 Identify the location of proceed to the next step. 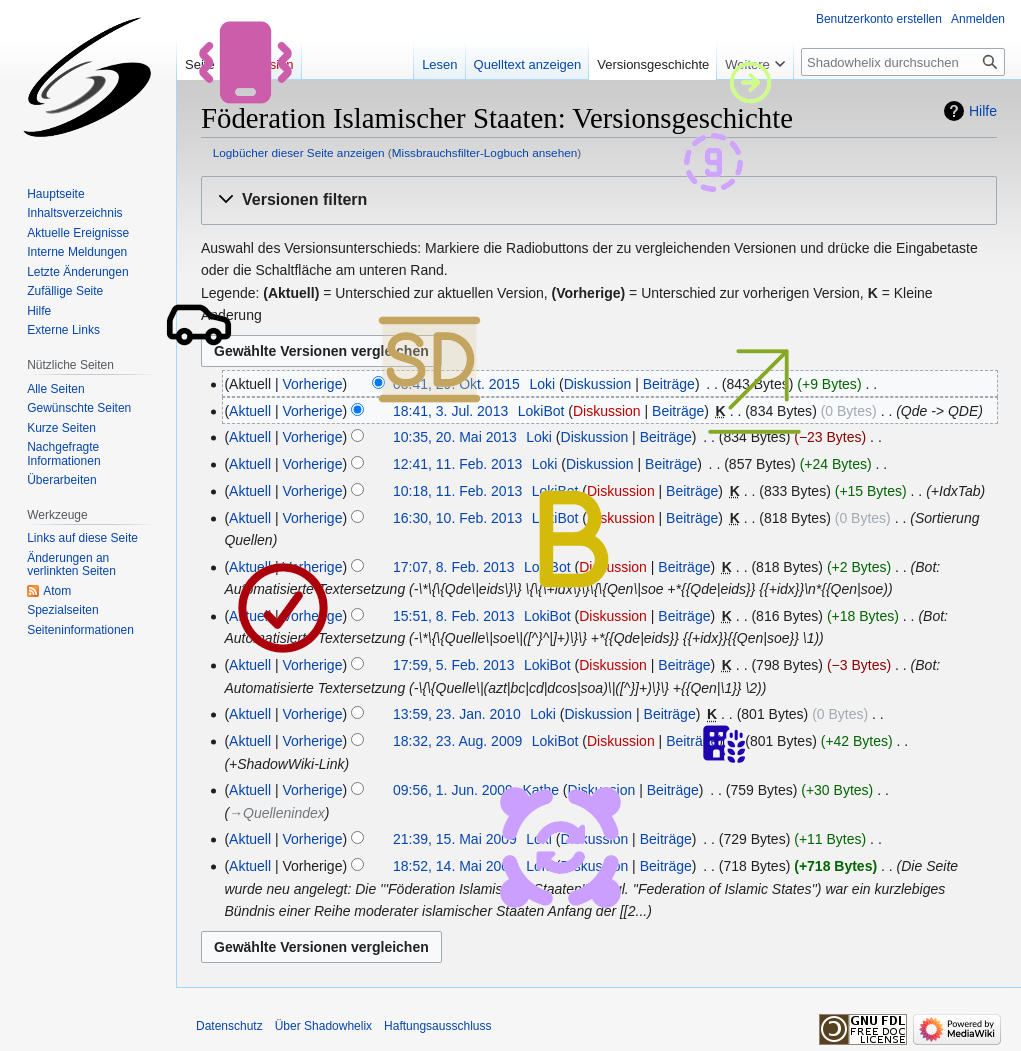
(750, 82).